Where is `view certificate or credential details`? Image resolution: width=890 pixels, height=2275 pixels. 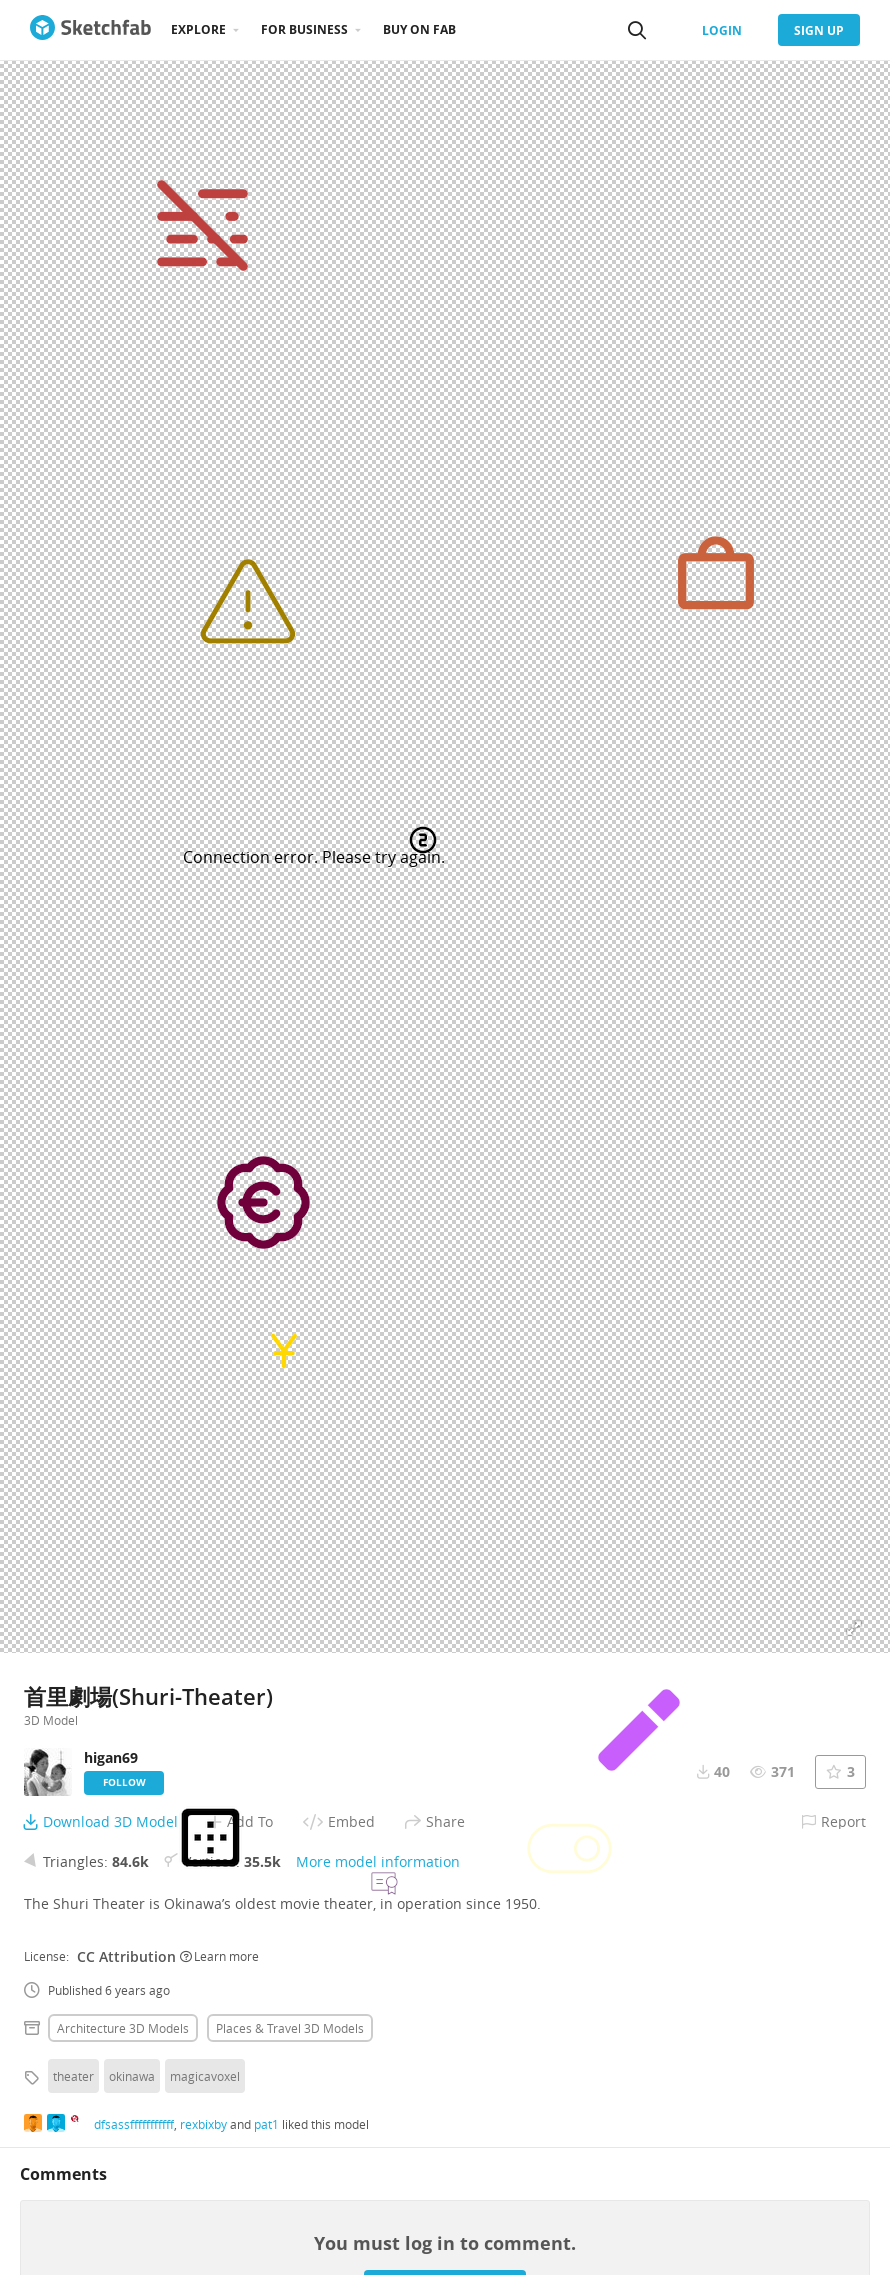 view certificate or credential details is located at coordinates (383, 1882).